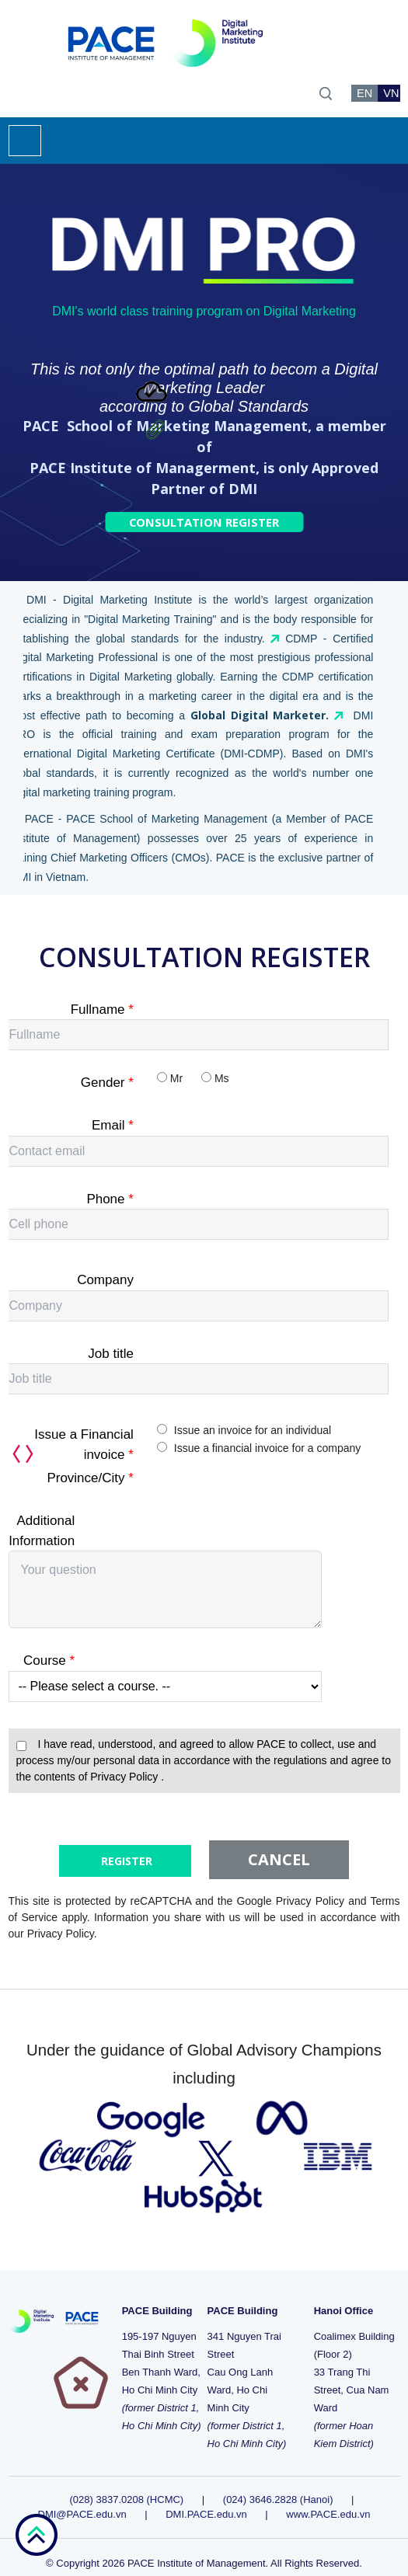 The width and height of the screenshot is (408, 2576). What do you see at coordinates (155, 430) in the screenshot?
I see `attach a file to your message` at bounding box center [155, 430].